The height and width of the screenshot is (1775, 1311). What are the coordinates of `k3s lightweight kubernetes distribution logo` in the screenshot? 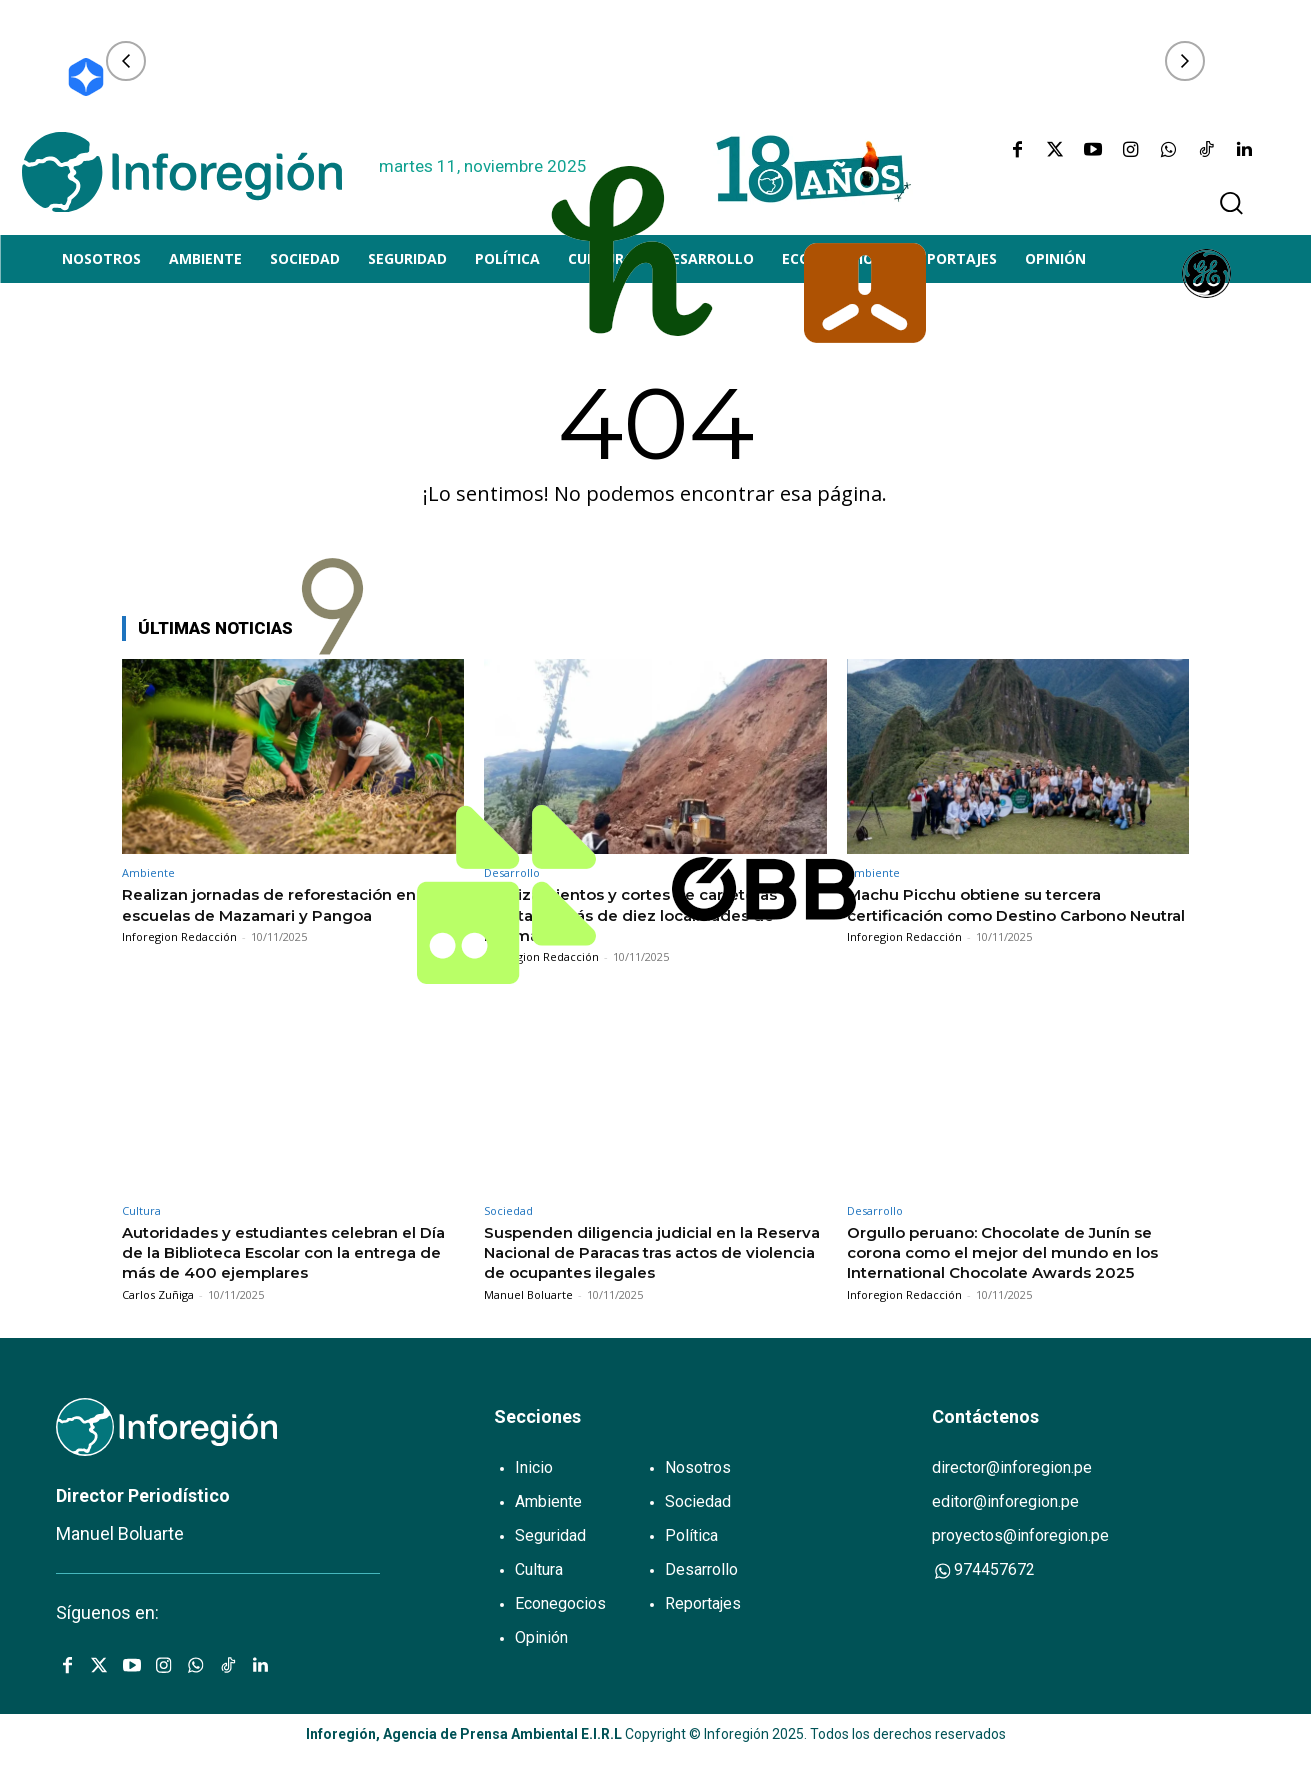 It's located at (865, 293).